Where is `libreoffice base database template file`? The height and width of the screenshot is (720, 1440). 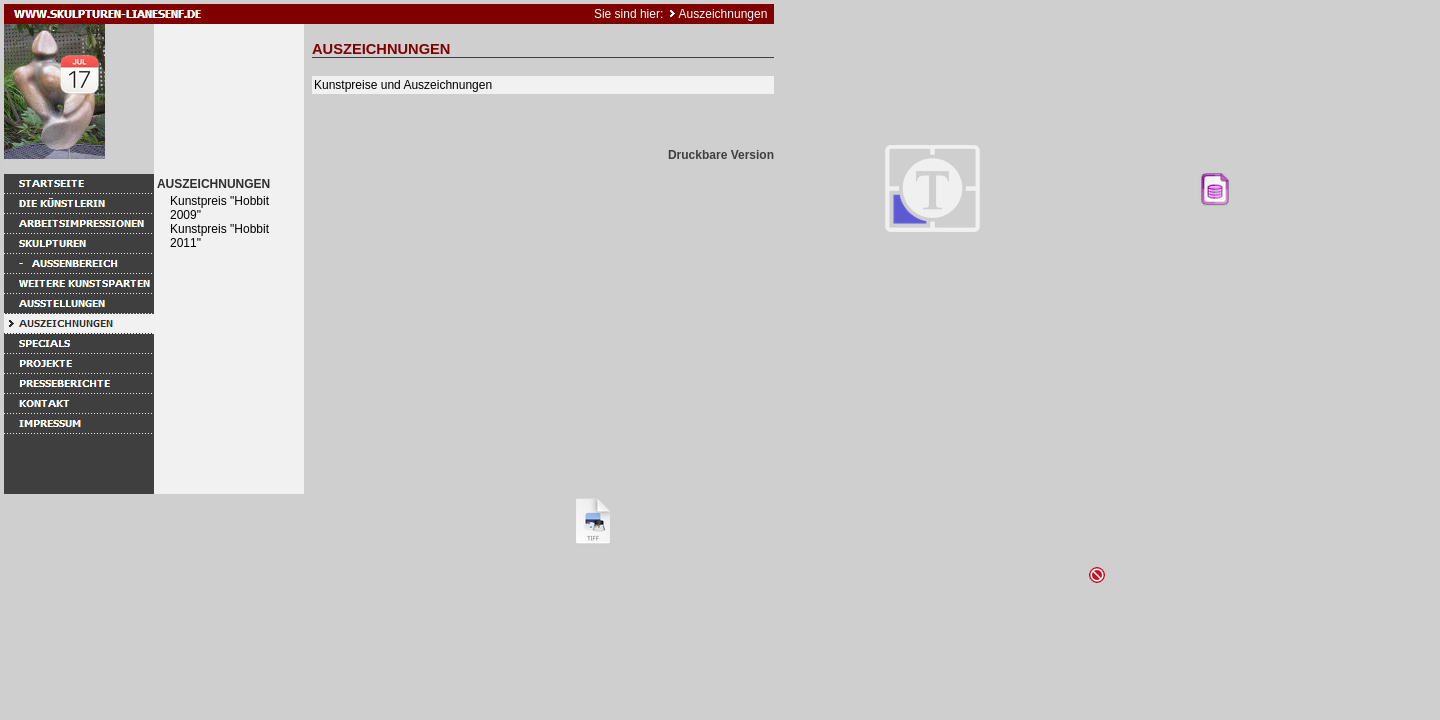
libreoffice base database template file is located at coordinates (1215, 189).